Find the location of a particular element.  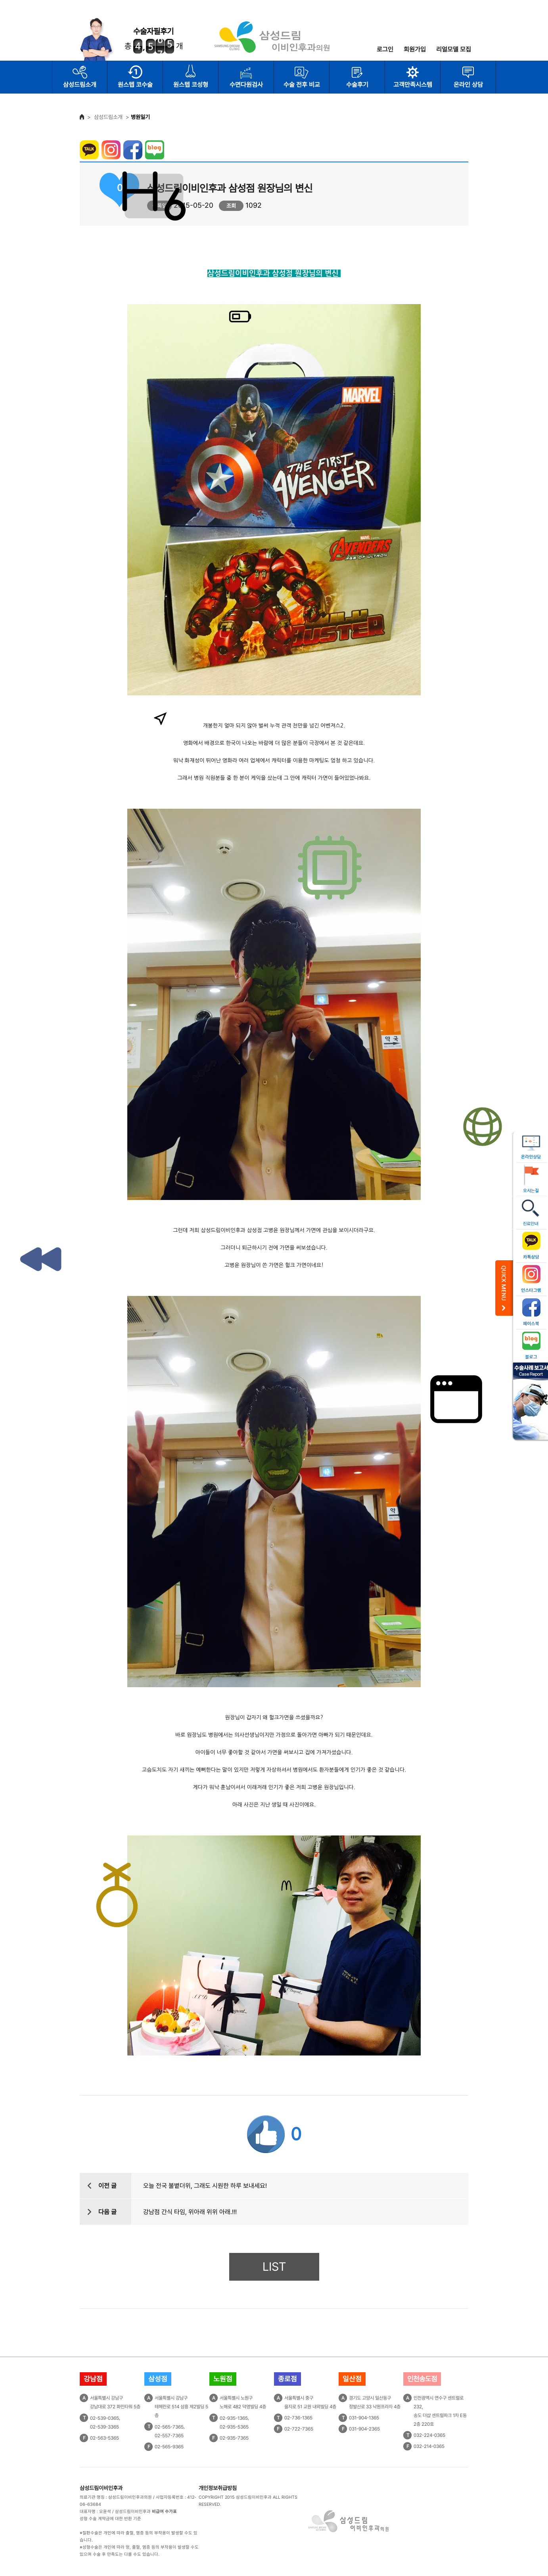

track your delivery status is located at coordinates (380, 1336).